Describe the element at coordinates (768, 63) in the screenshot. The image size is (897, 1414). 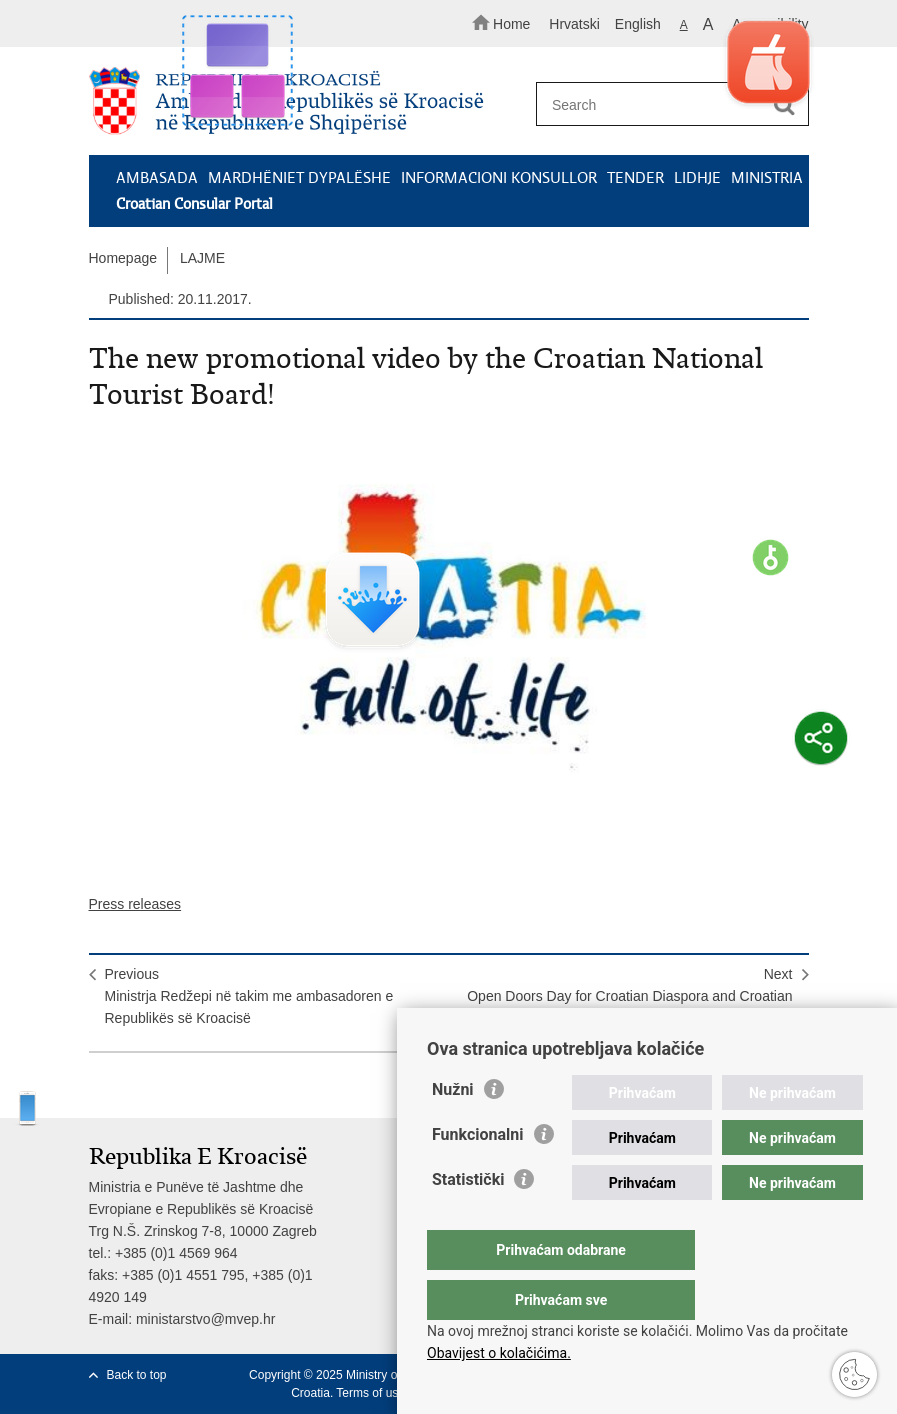
I see `access privacy and storage cleanup settings` at that location.